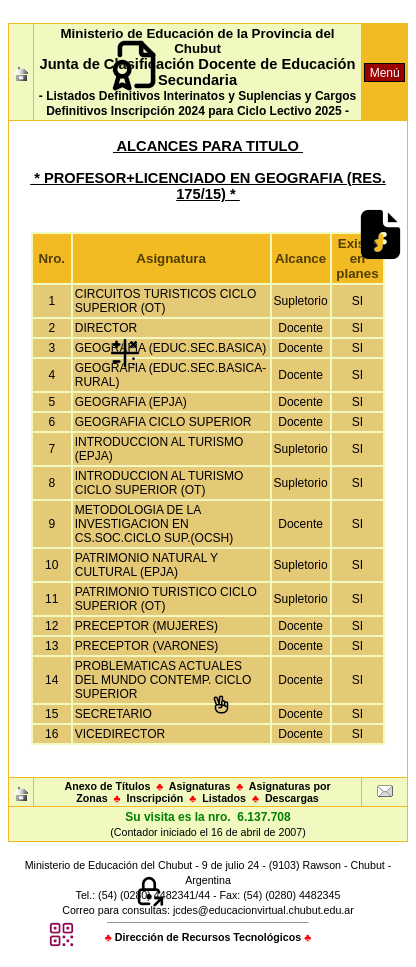 The width and height of the screenshot is (416, 967). Describe the element at coordinates (125, 353) in the screenshot. I see `open calculator or math tools` at that location.